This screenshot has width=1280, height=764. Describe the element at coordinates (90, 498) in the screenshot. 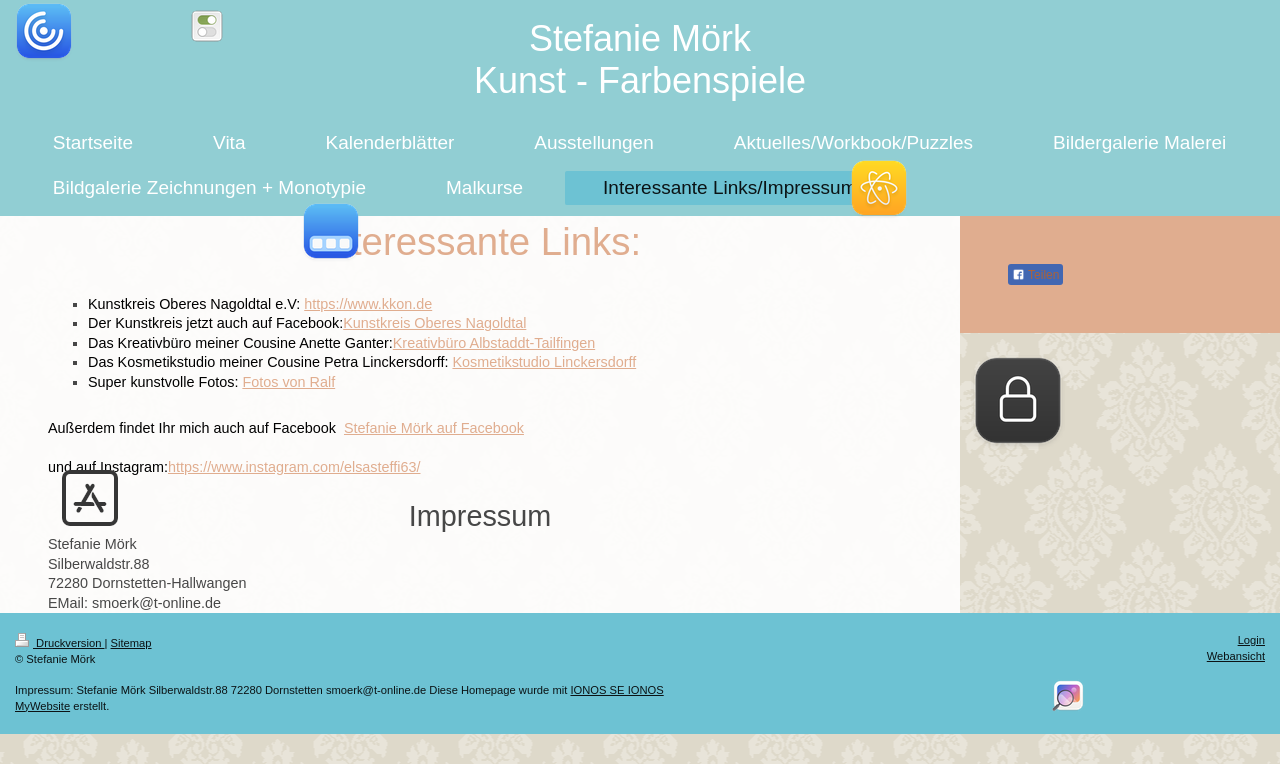

I see `open the app store` at that location.